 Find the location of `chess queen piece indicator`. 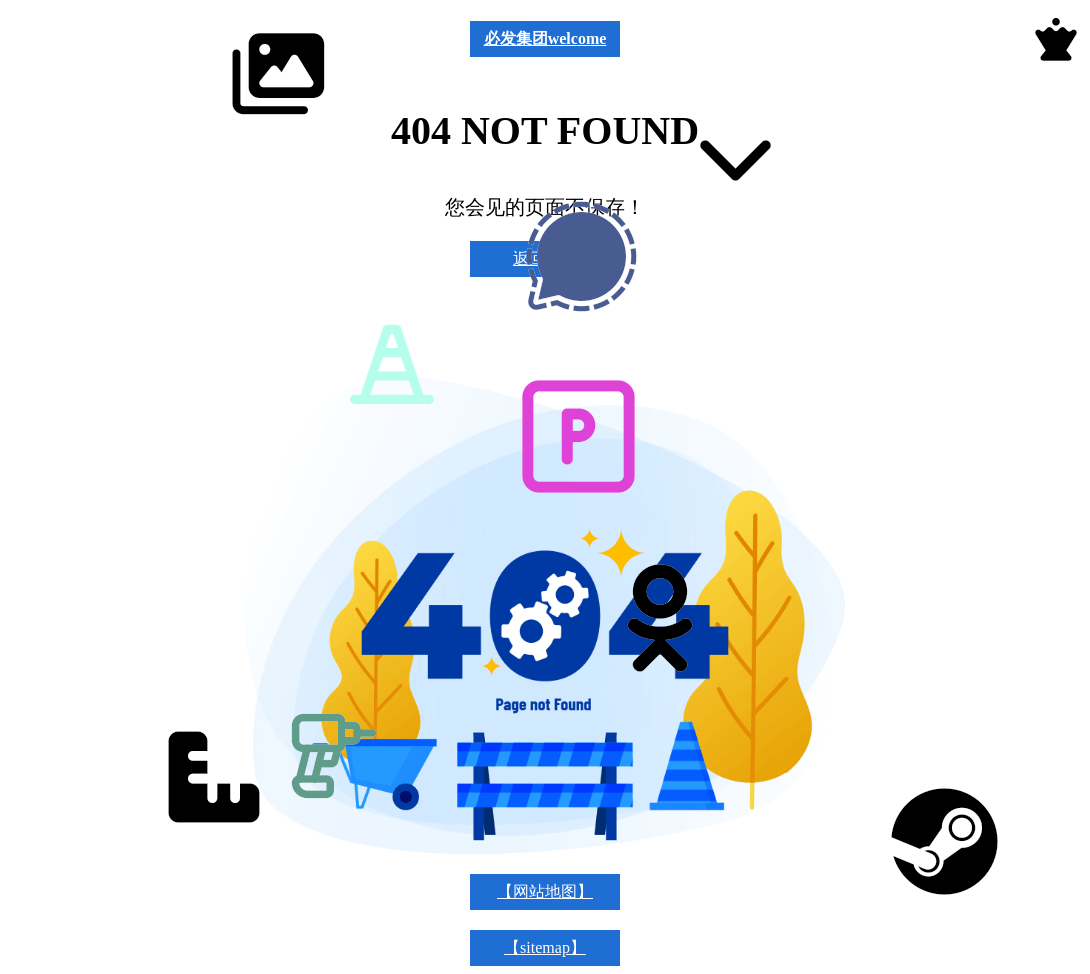

chess queen piece indicator is located at coordinates (1056, 40).